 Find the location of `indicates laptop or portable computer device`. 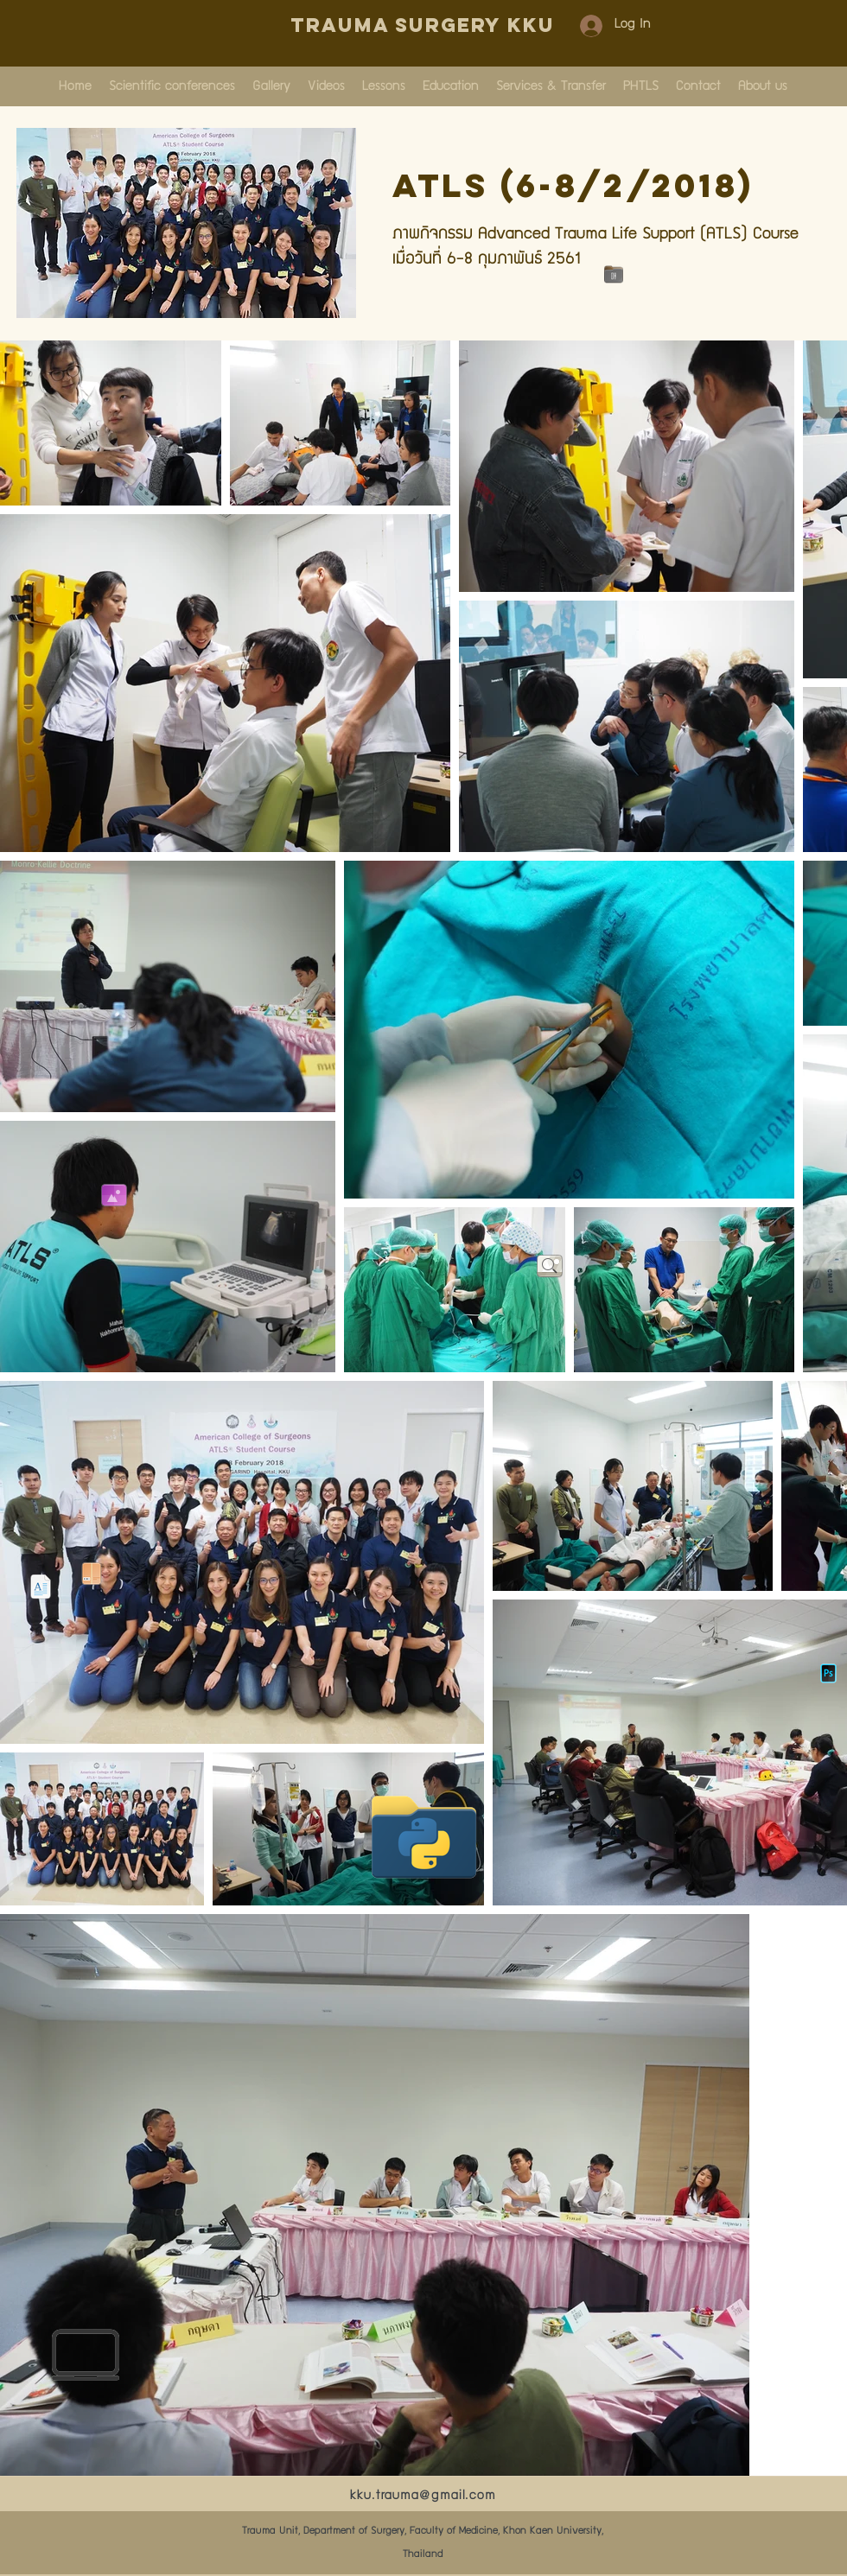

indicates laptop or portable computer device is located at coordinates (86, 2355).